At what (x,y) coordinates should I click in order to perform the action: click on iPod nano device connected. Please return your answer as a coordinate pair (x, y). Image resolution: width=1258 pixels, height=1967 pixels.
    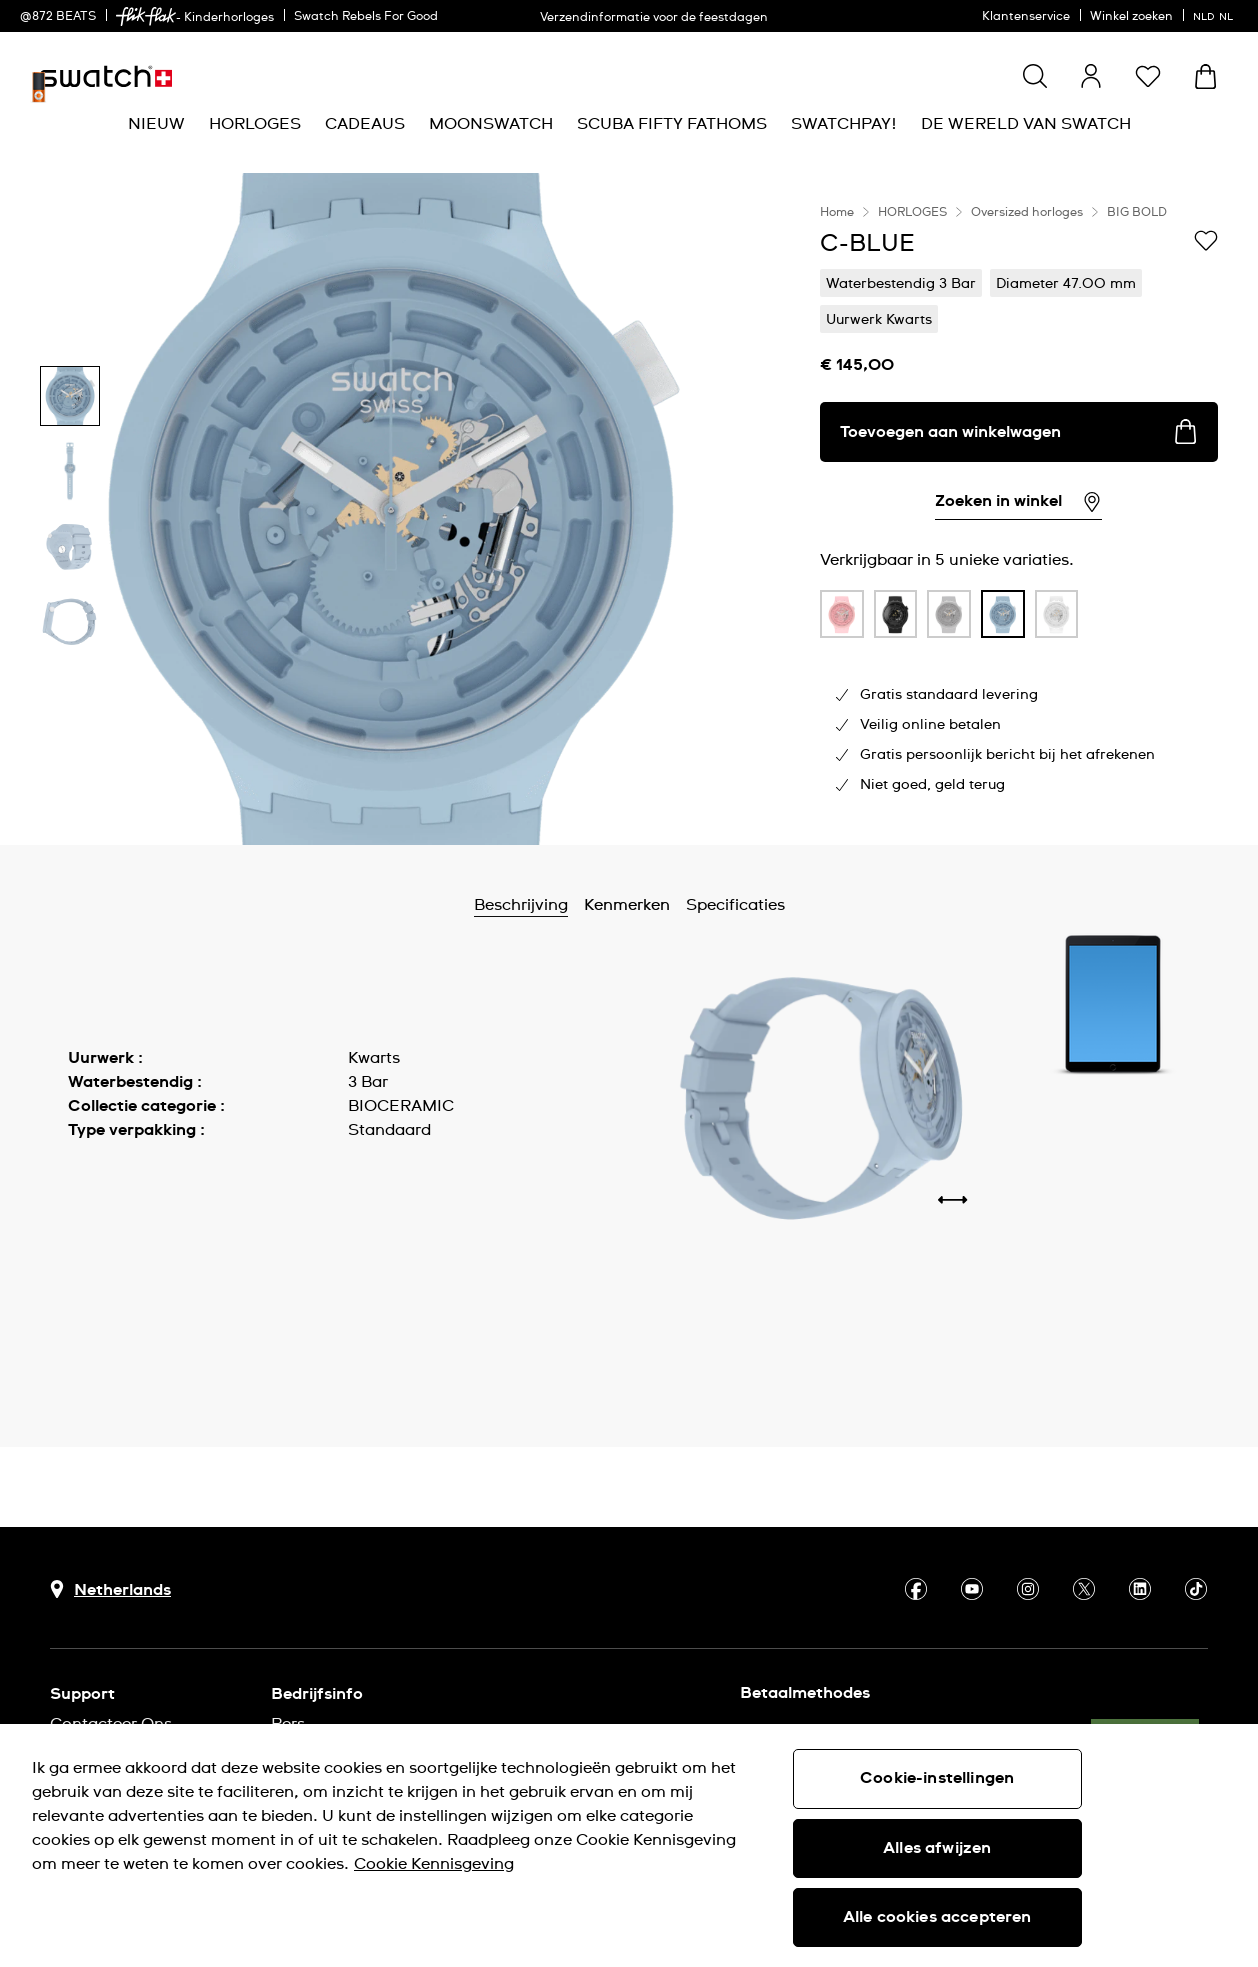
    Looking at the image, I should click on (38, 87).